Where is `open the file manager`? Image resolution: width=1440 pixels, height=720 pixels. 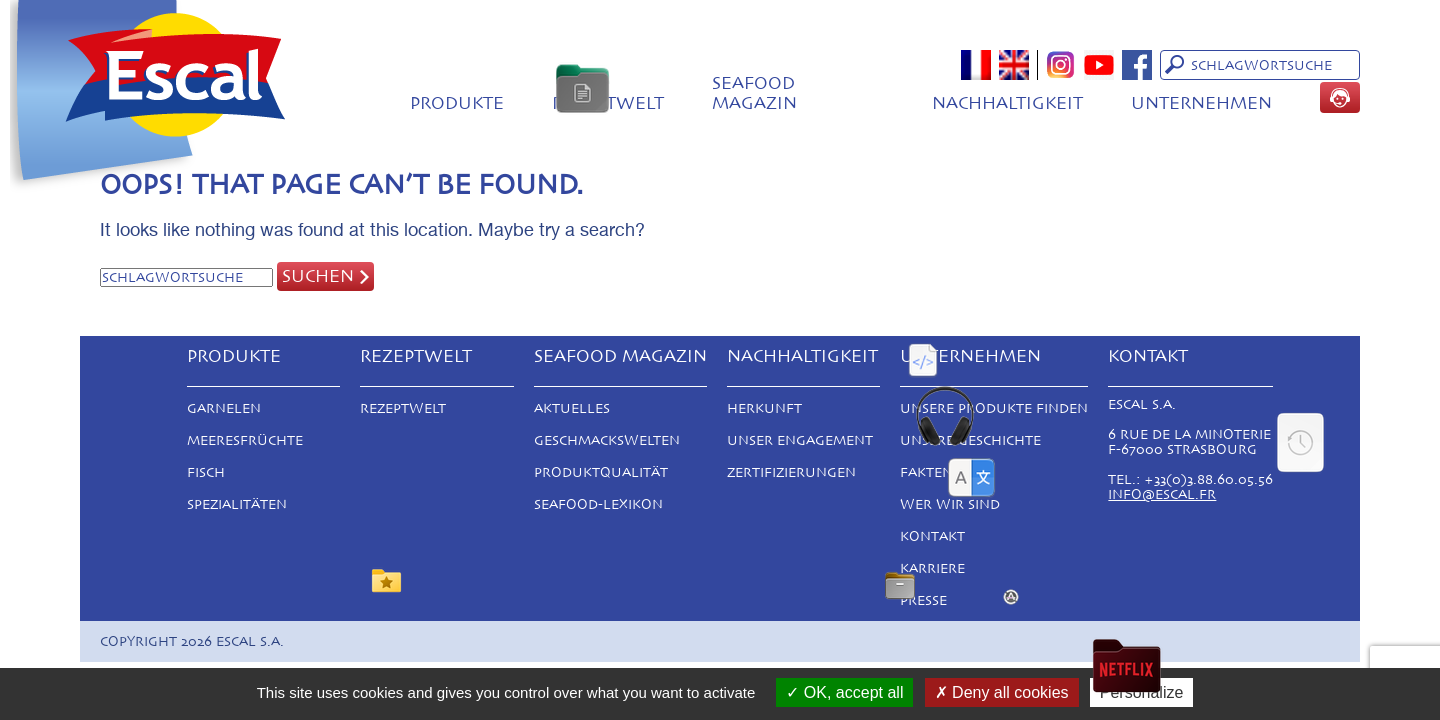 open the file manager is located at coordinates (900, 585).